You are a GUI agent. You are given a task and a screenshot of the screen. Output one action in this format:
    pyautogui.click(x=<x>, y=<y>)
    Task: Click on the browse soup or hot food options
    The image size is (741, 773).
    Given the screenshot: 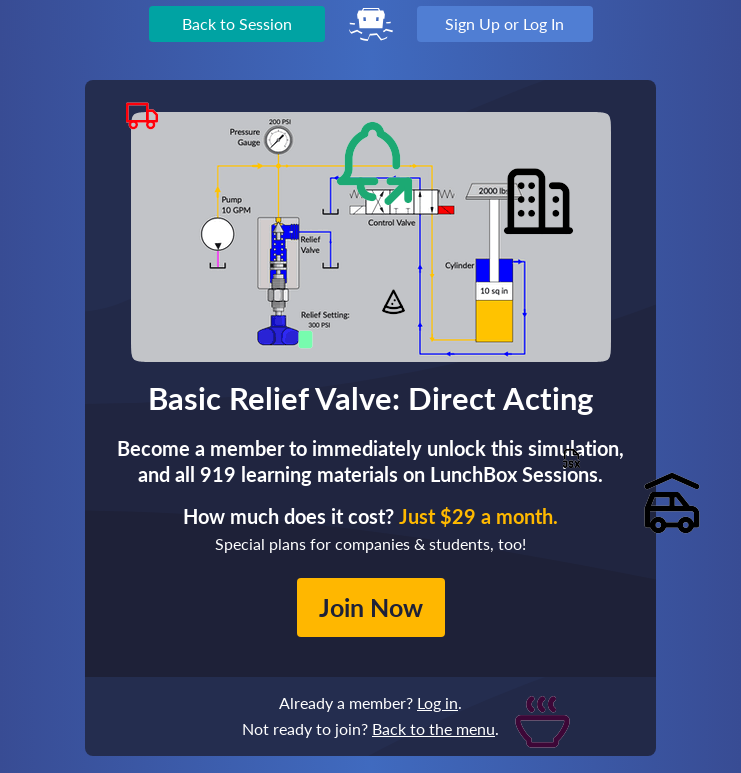 What is the action you would take?
    pyautogui.click(x=542, y=720)
    